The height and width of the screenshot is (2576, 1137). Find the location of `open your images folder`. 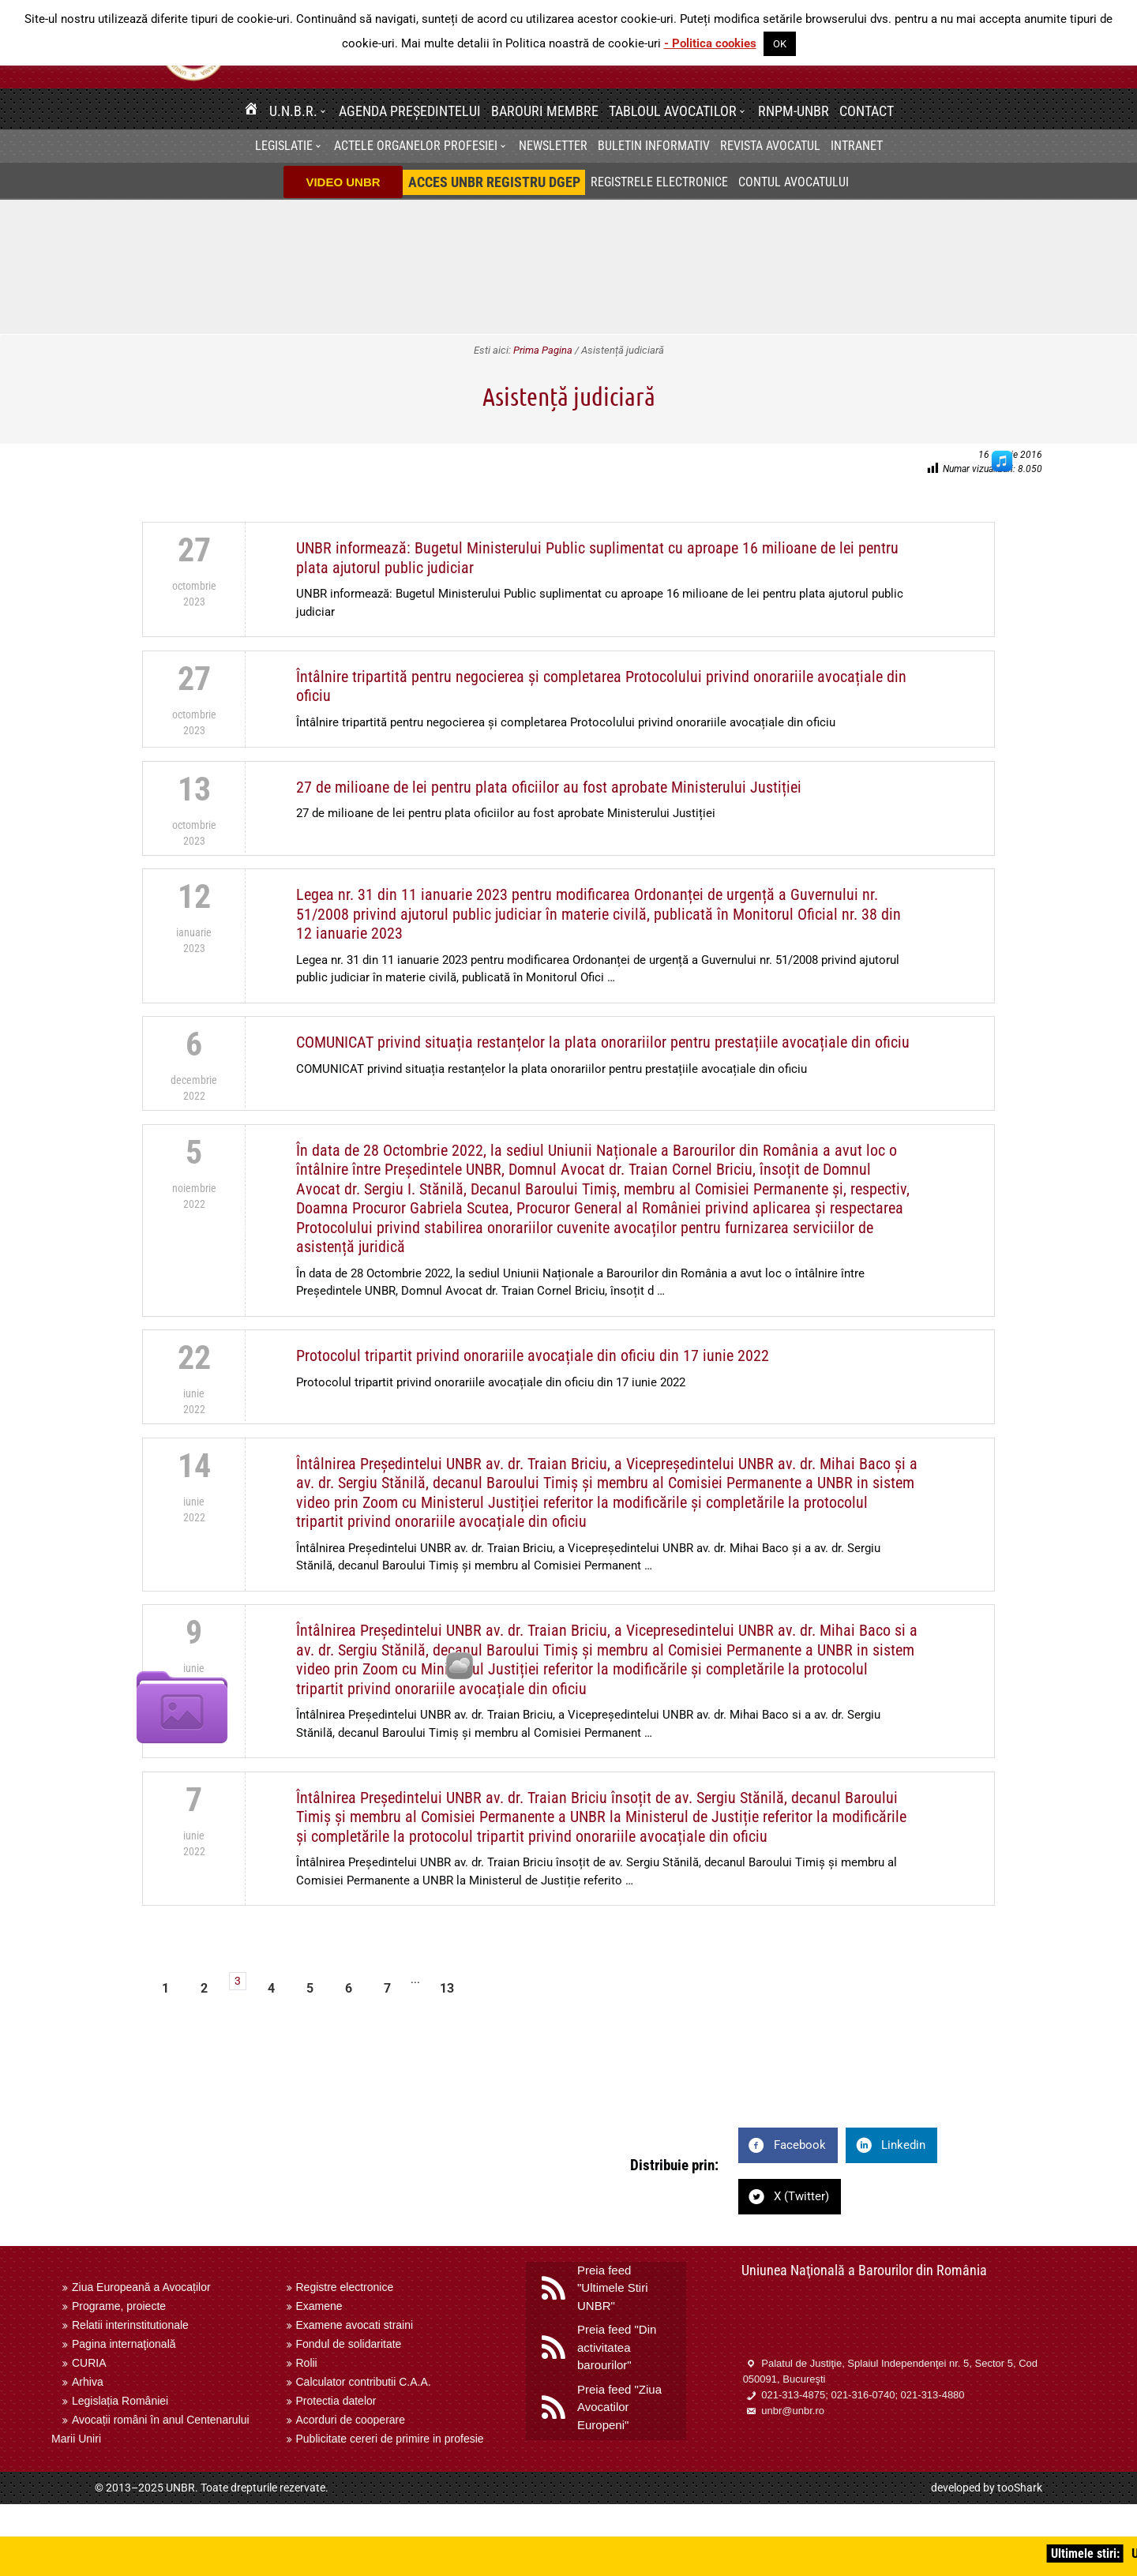

open your images folder is located at coordinates (182, 1707).